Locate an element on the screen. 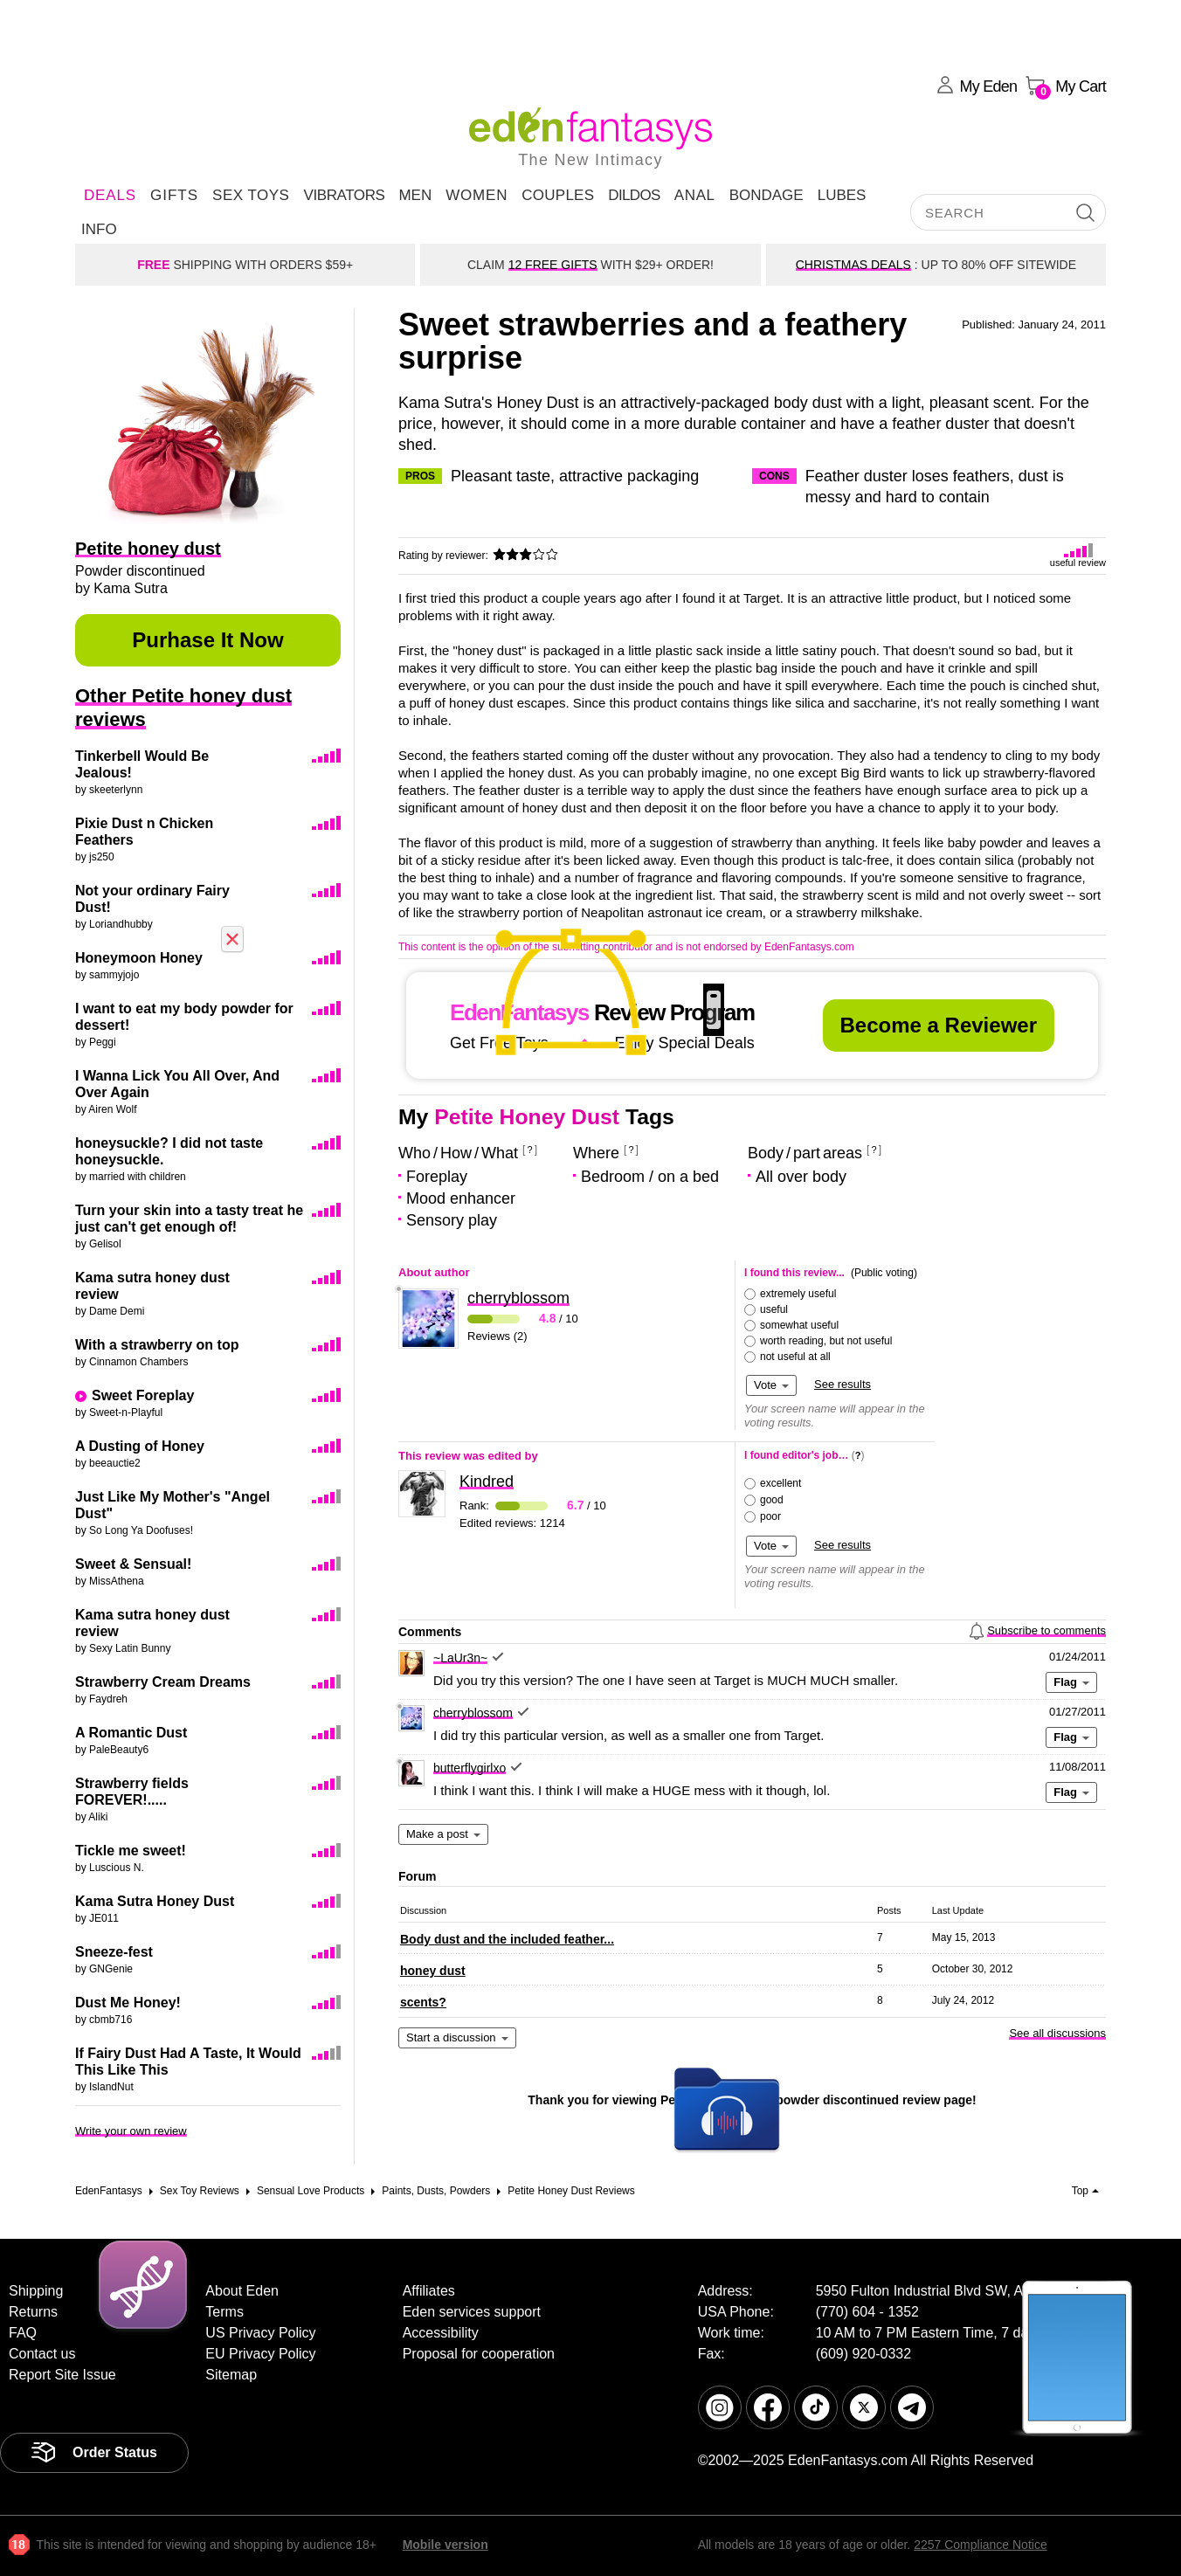 This screenshot has width=1181, height=2576. access shape library in iMovie is located at coordinates (570, 991).